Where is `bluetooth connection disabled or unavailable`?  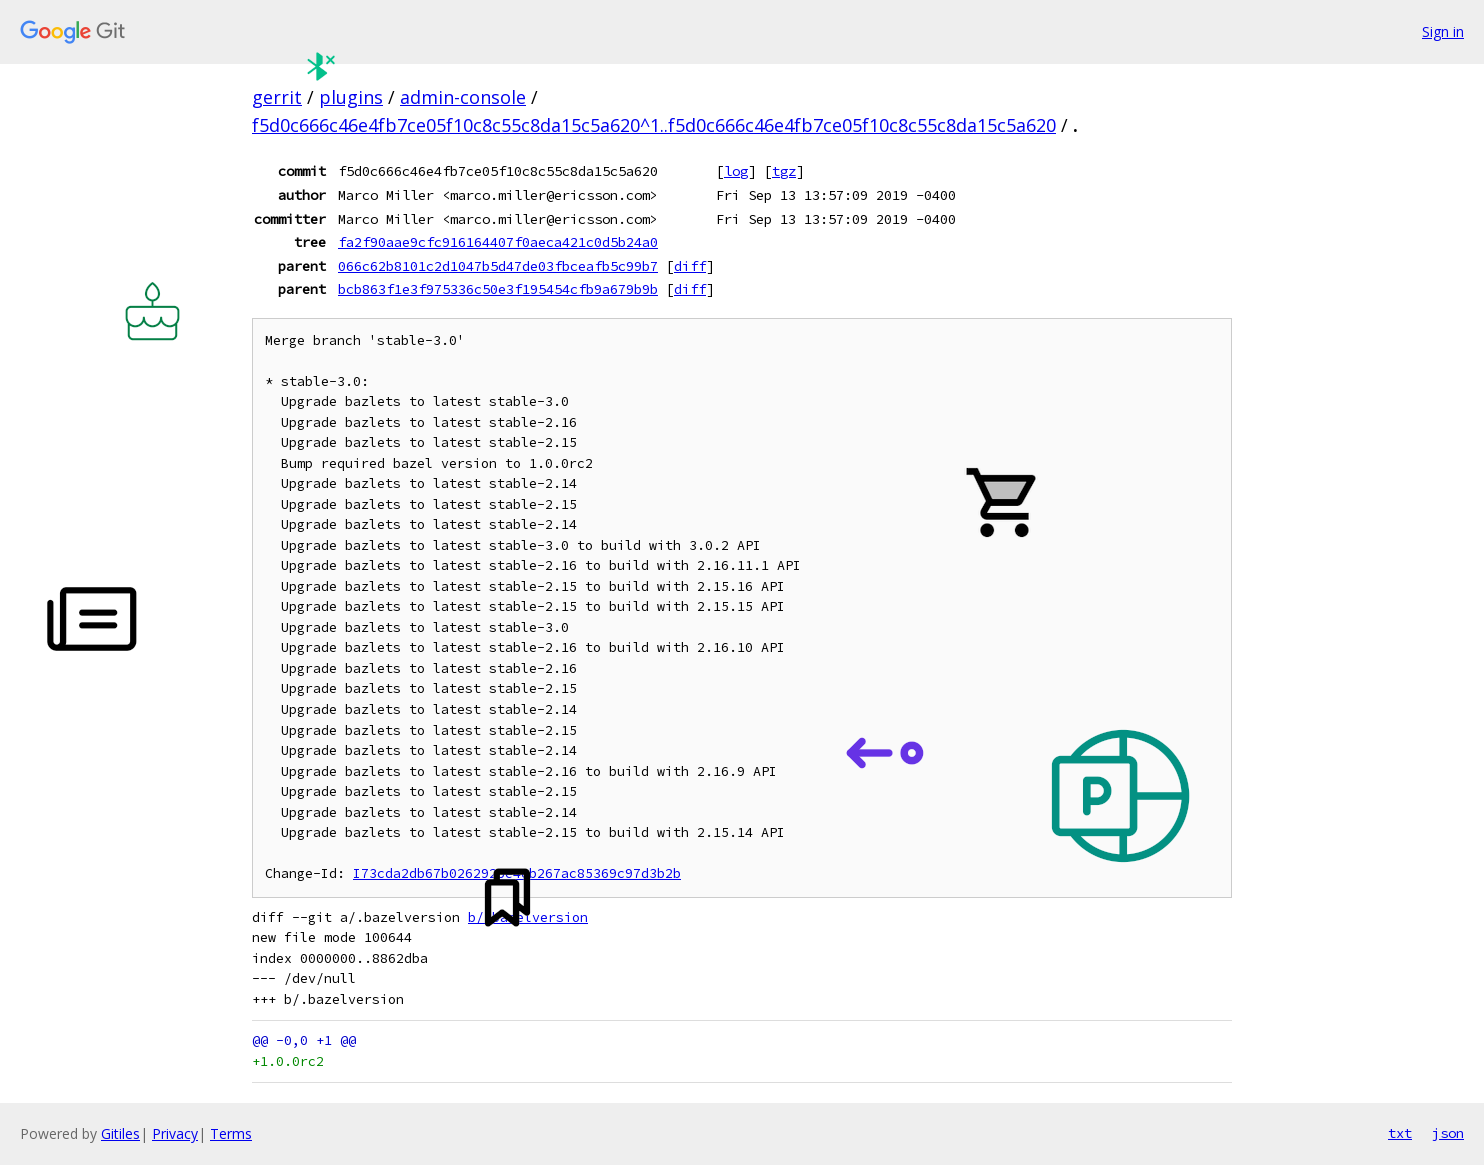
bluetooth connection disabled or unavailable is located at coordinates (319, 66).